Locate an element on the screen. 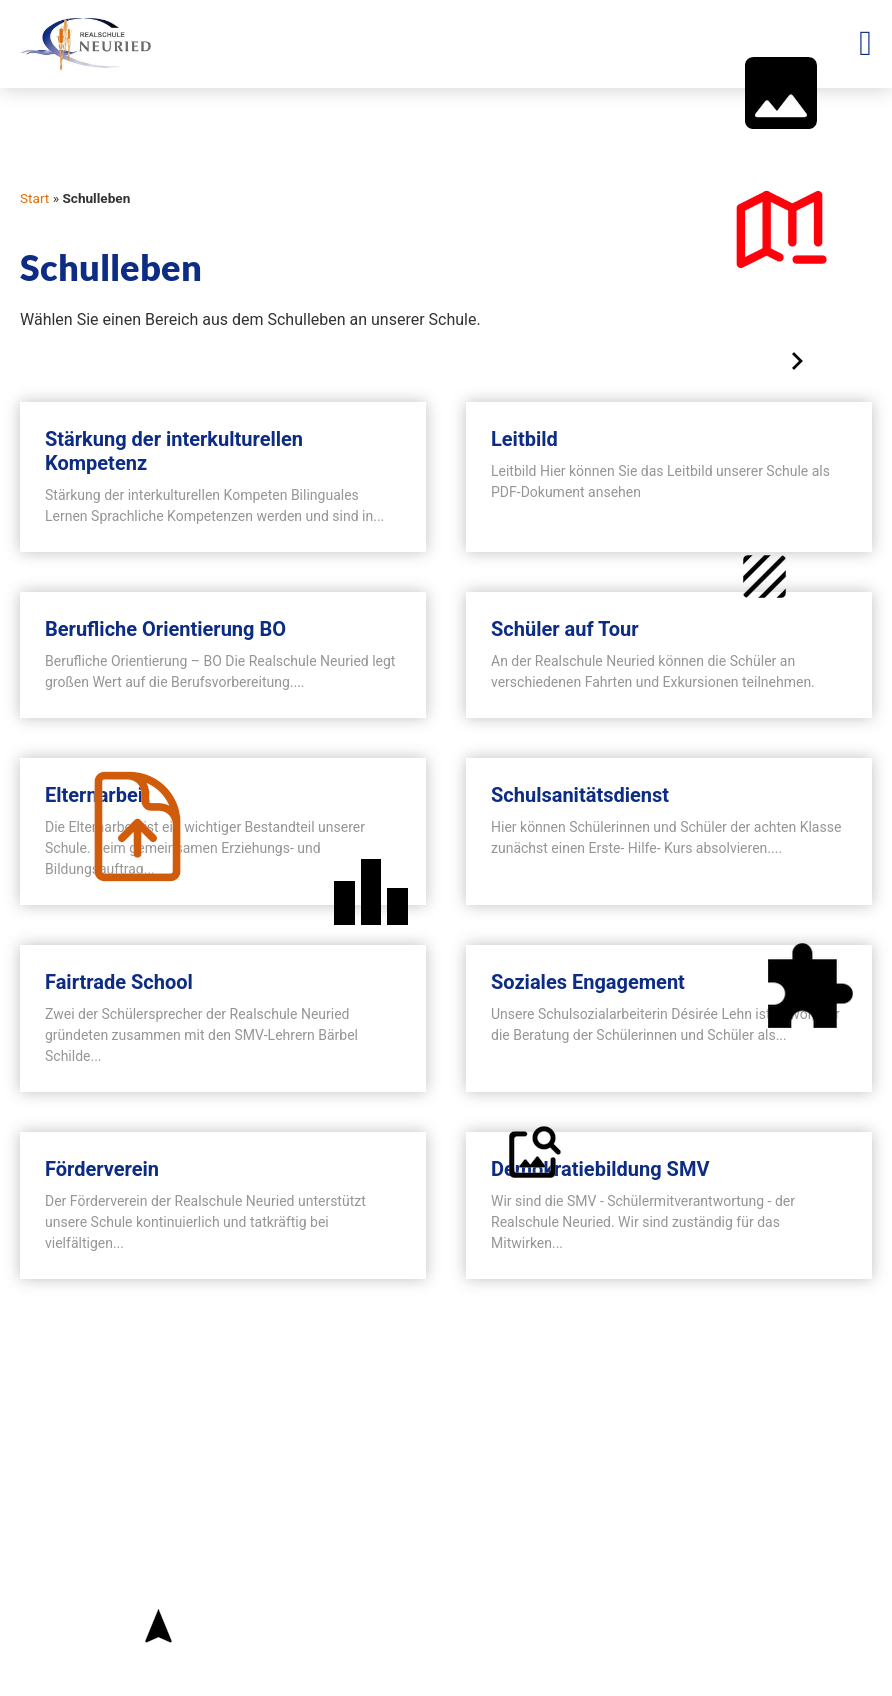 The height and width of the screenshot is (1696, 892). upload a document or file is located at coordinates (137, 826).